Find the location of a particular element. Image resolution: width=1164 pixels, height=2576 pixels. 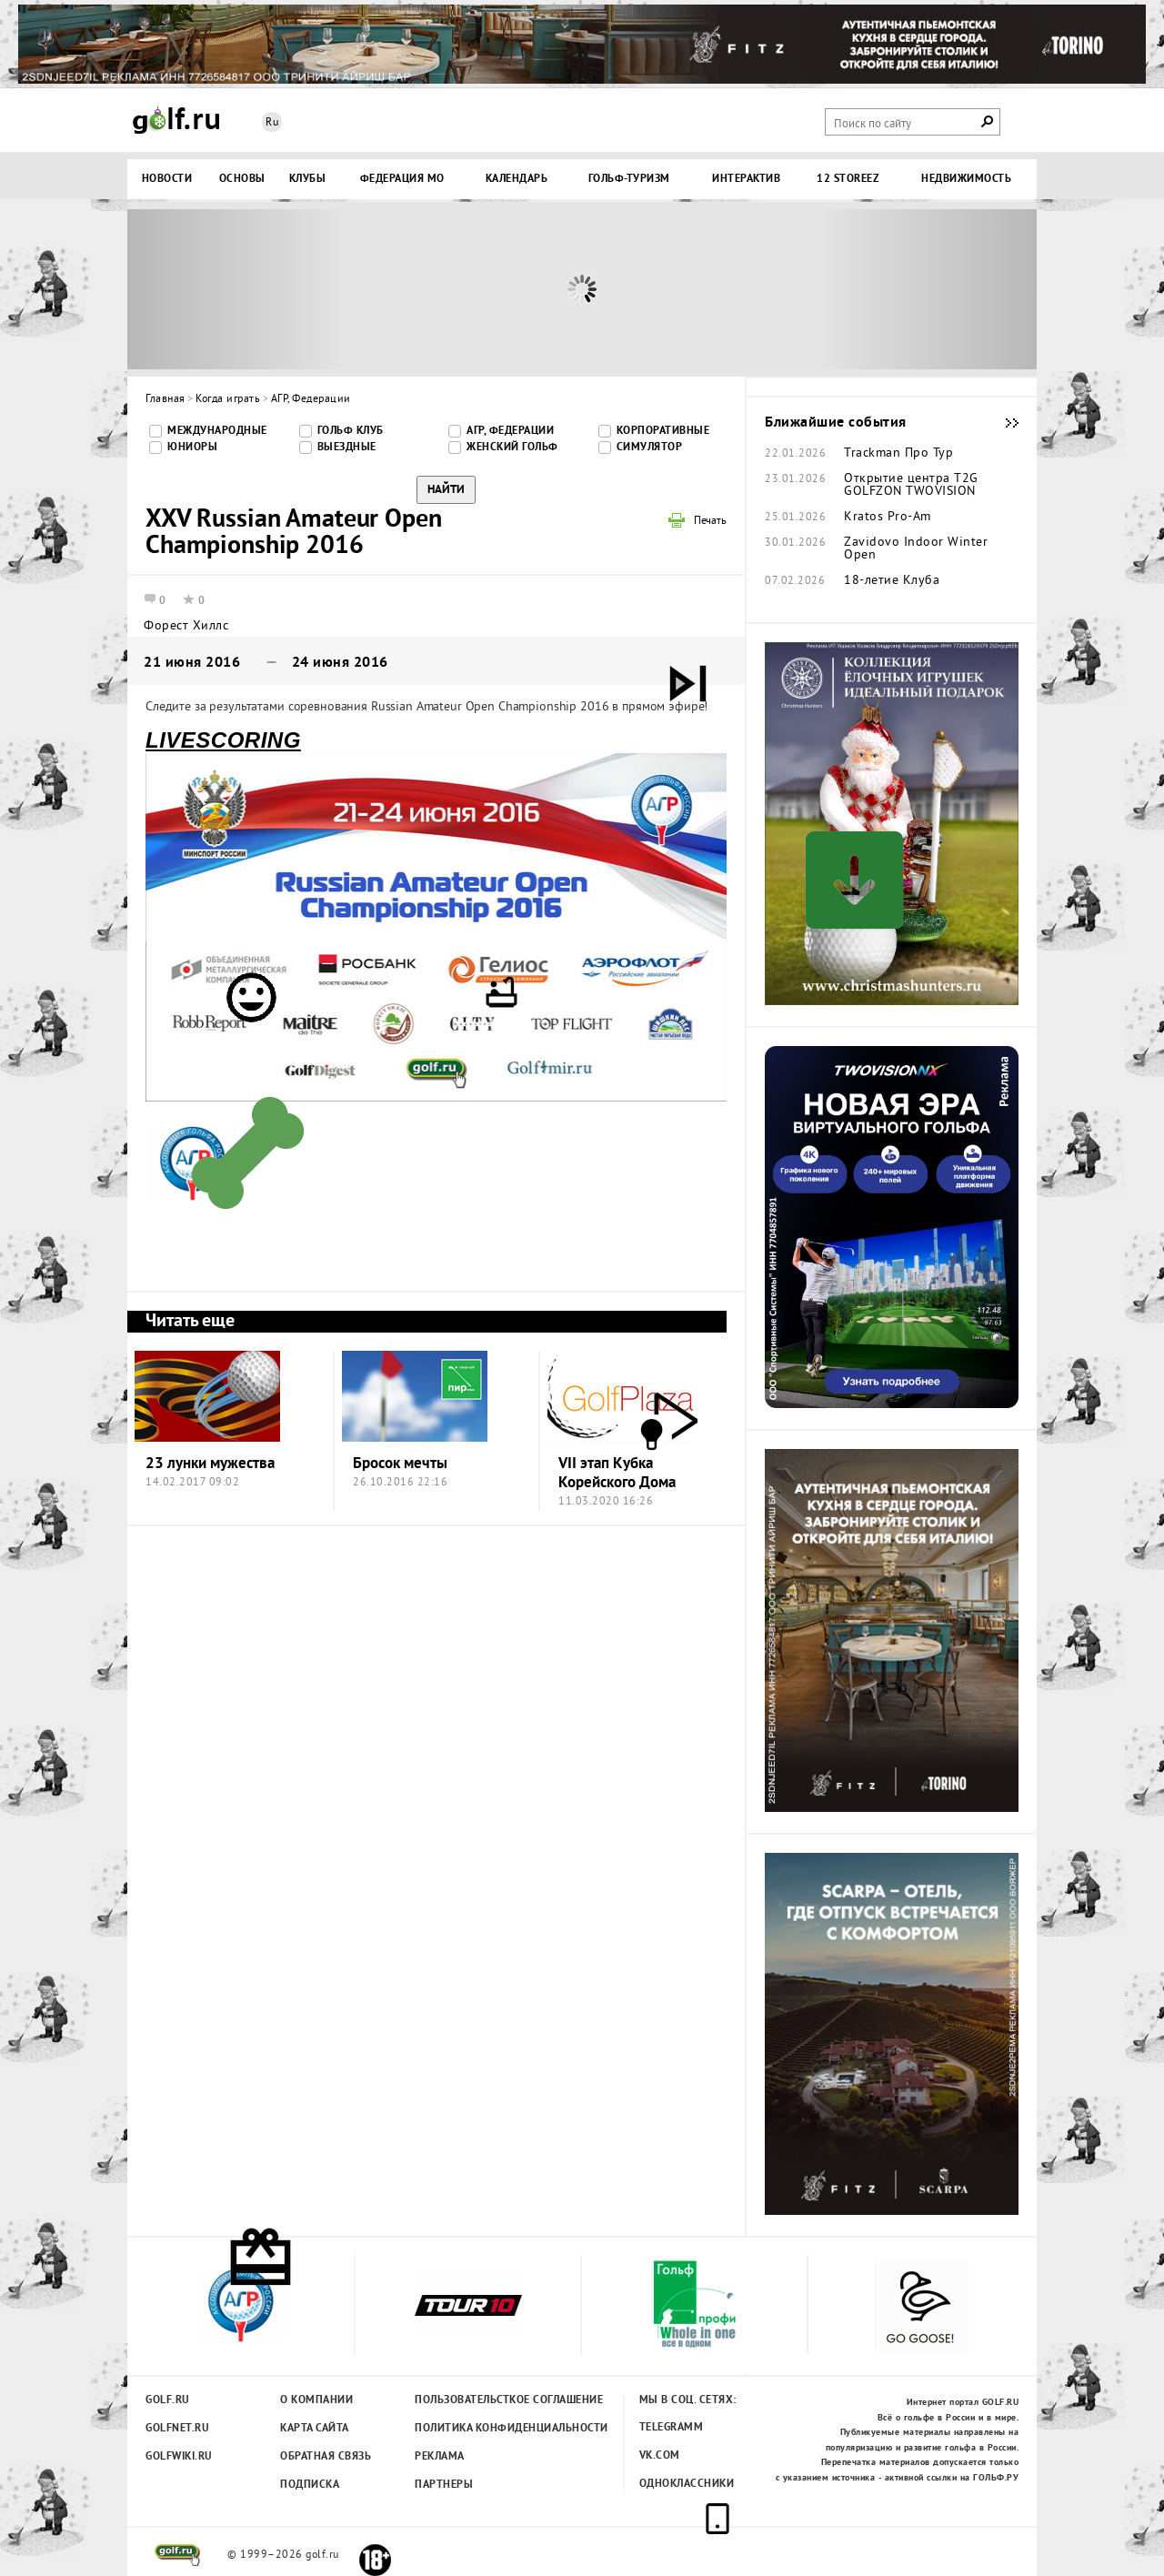

run tests with code coverage is located at coordinates (667, 1419).